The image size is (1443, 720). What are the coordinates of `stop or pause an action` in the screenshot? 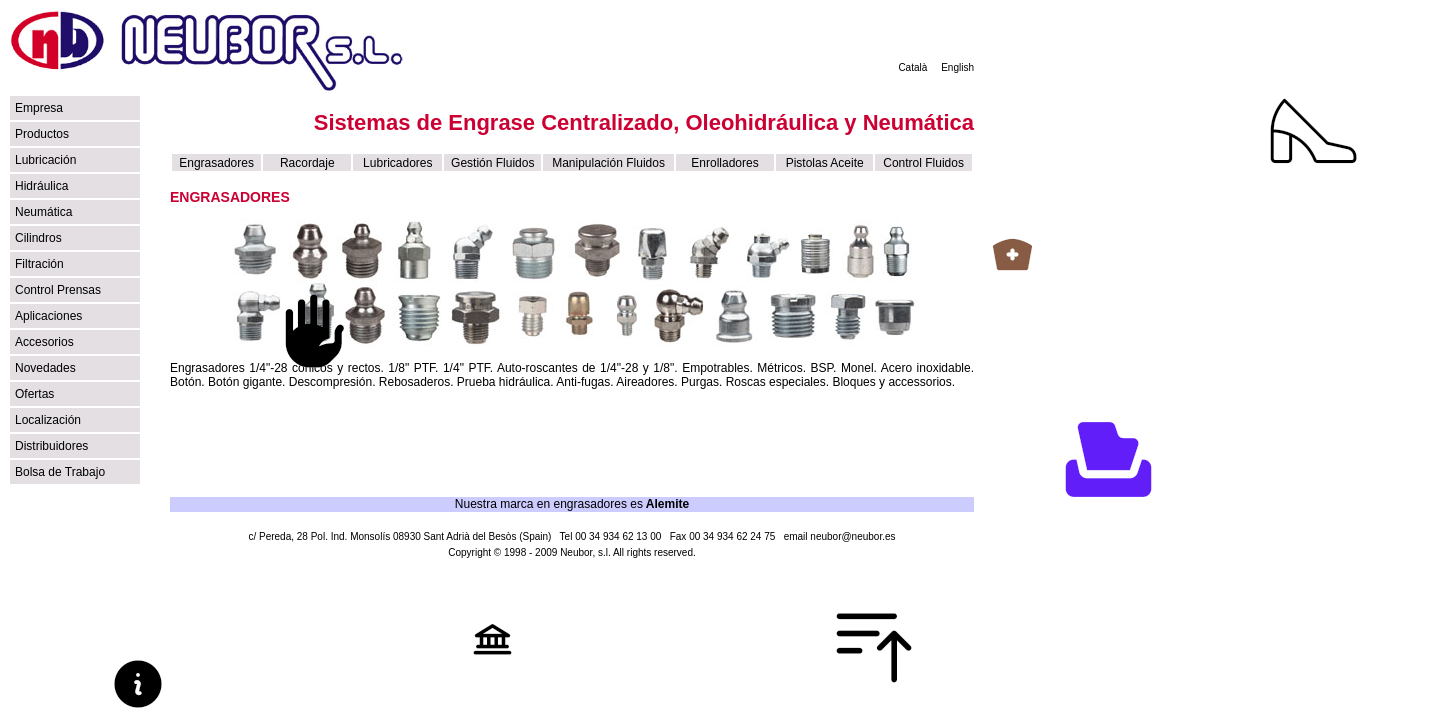 It's located at (315, 331).